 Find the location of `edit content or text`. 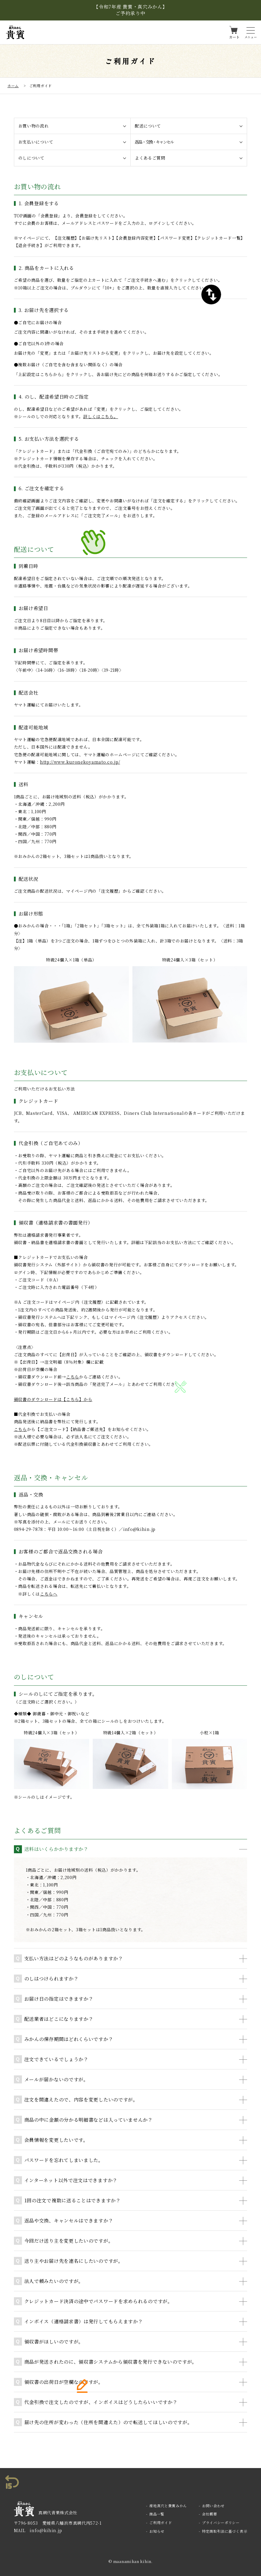

edit content or text is located at coordinates (82, 2386).